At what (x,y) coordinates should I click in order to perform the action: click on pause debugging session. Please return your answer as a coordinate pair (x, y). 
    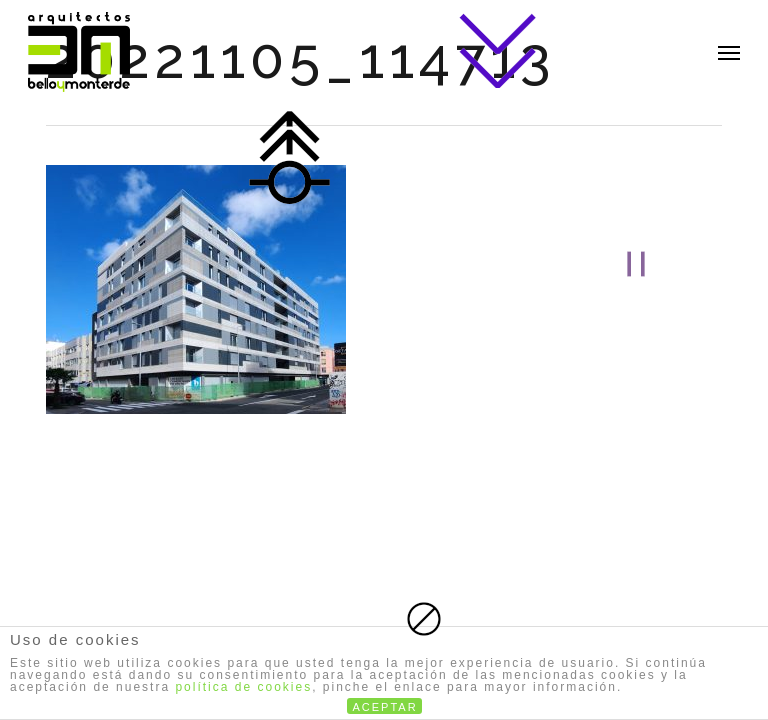
    Looking at the image, I should click on (636, 264).